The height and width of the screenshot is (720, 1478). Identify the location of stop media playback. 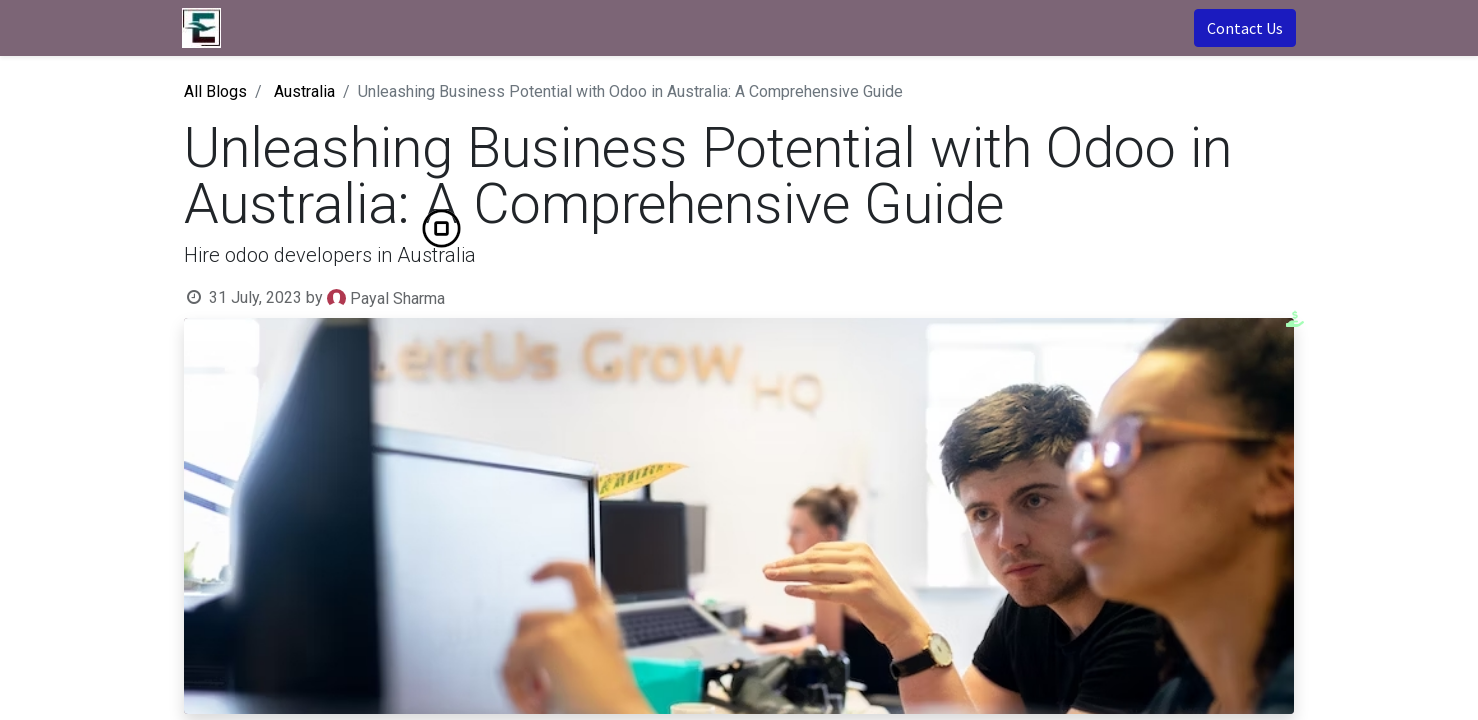
(441, 228).